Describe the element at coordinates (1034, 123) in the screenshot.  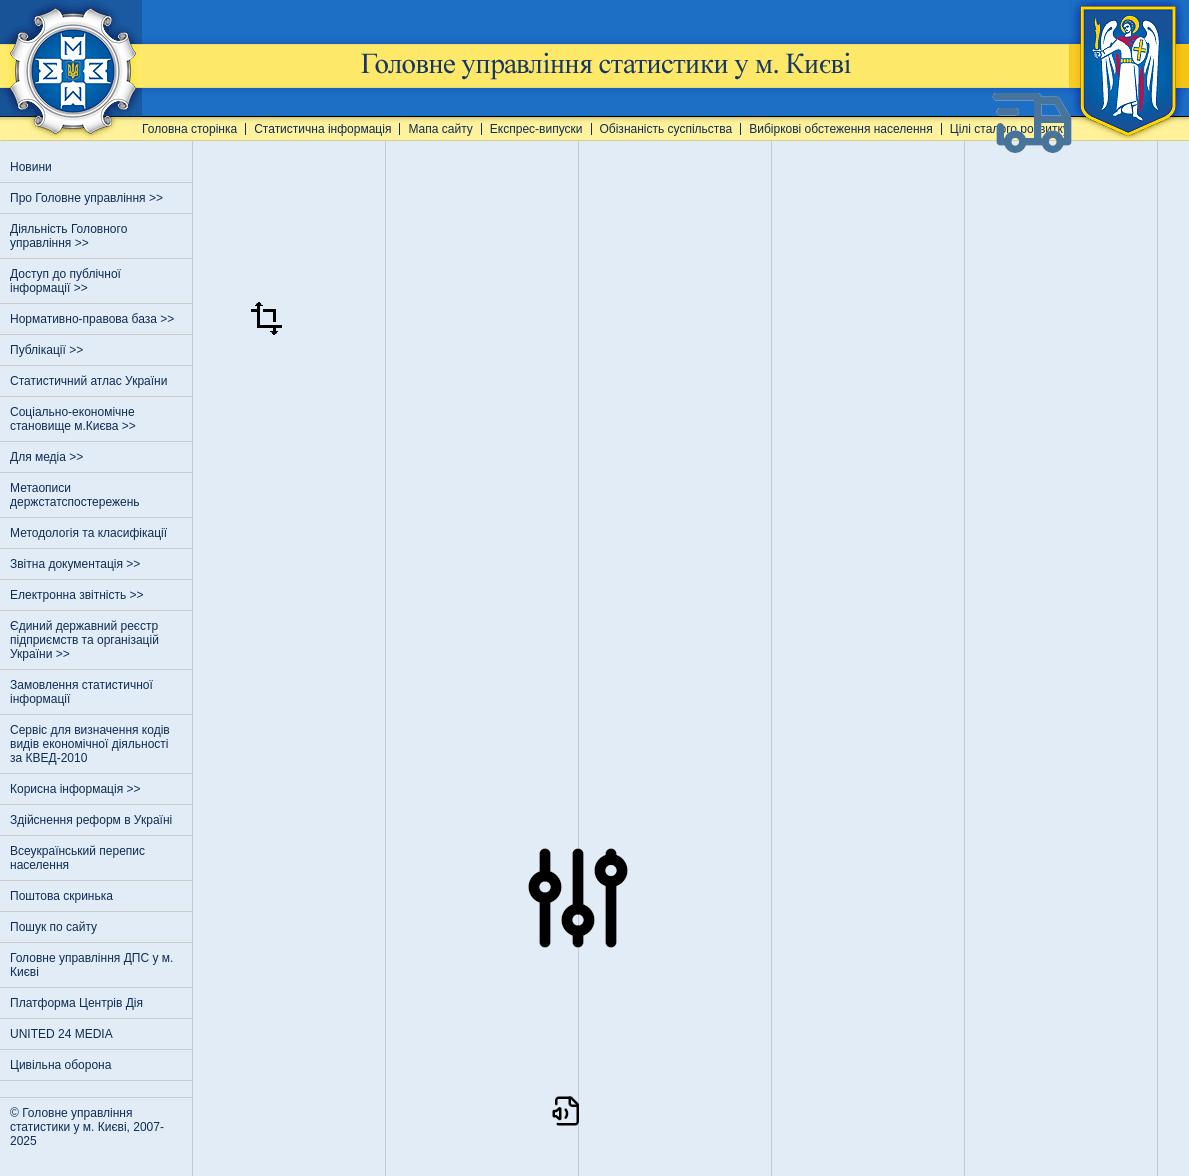
I see `track your delivery status` at that location.